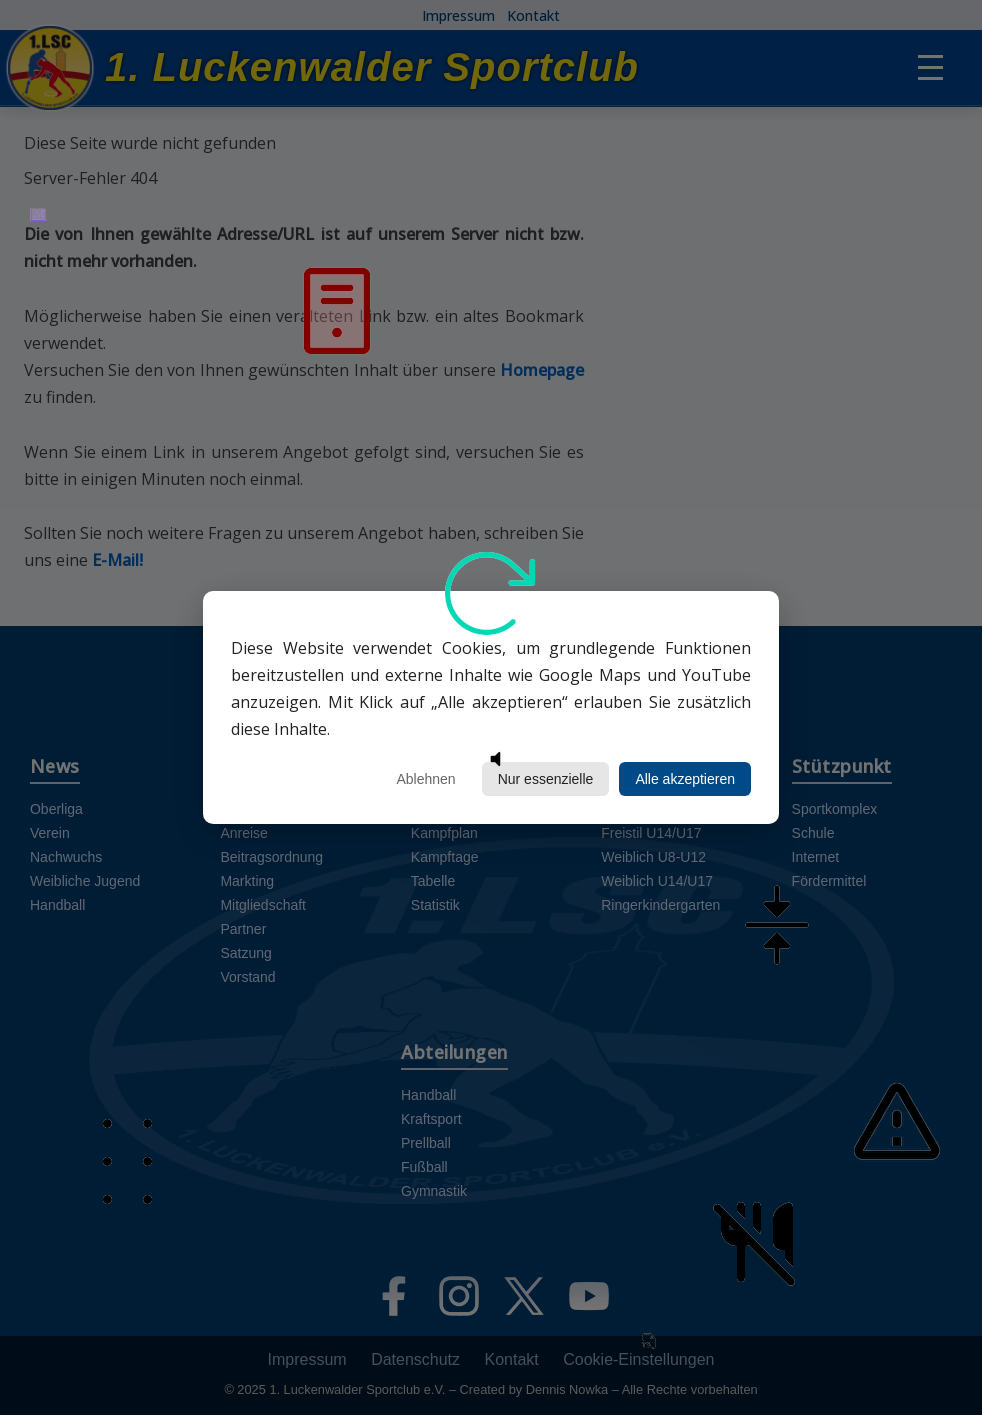  What do you see at coordinates (486, 593) in the screenshot?
I see `refresh or reload content` at bounding box center [486, 593].